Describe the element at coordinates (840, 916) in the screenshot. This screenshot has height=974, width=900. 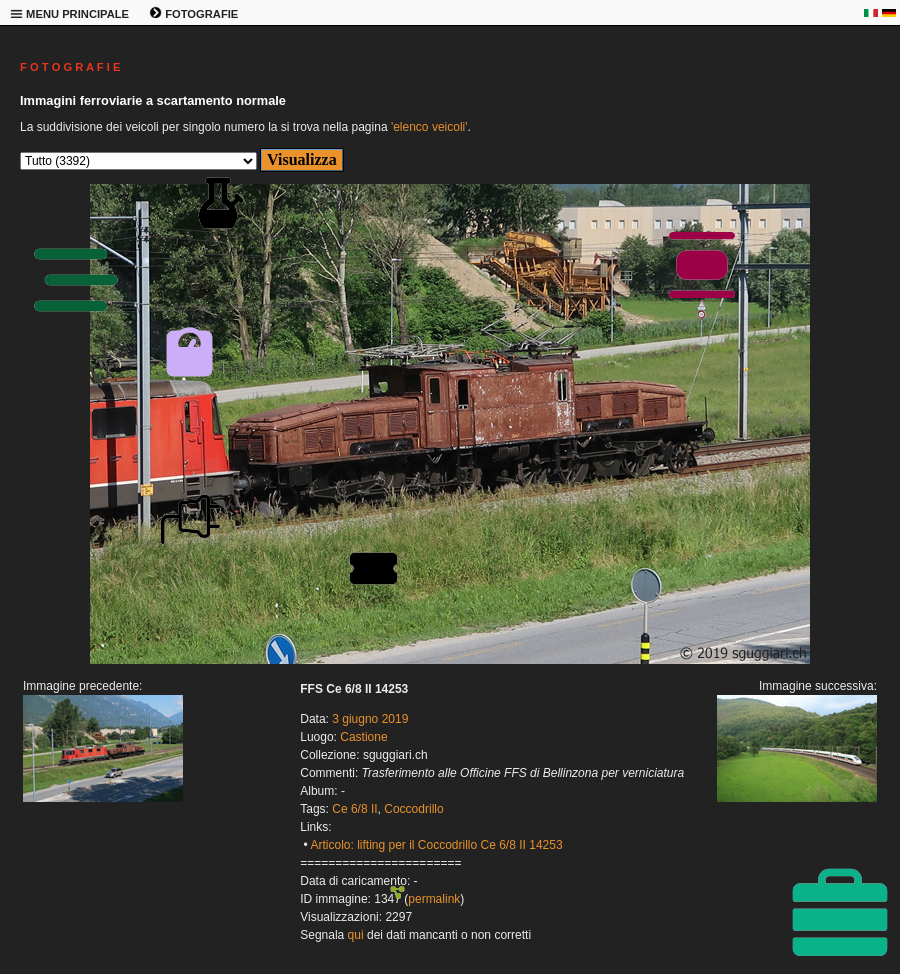
I see `access work or business documents` at that location.